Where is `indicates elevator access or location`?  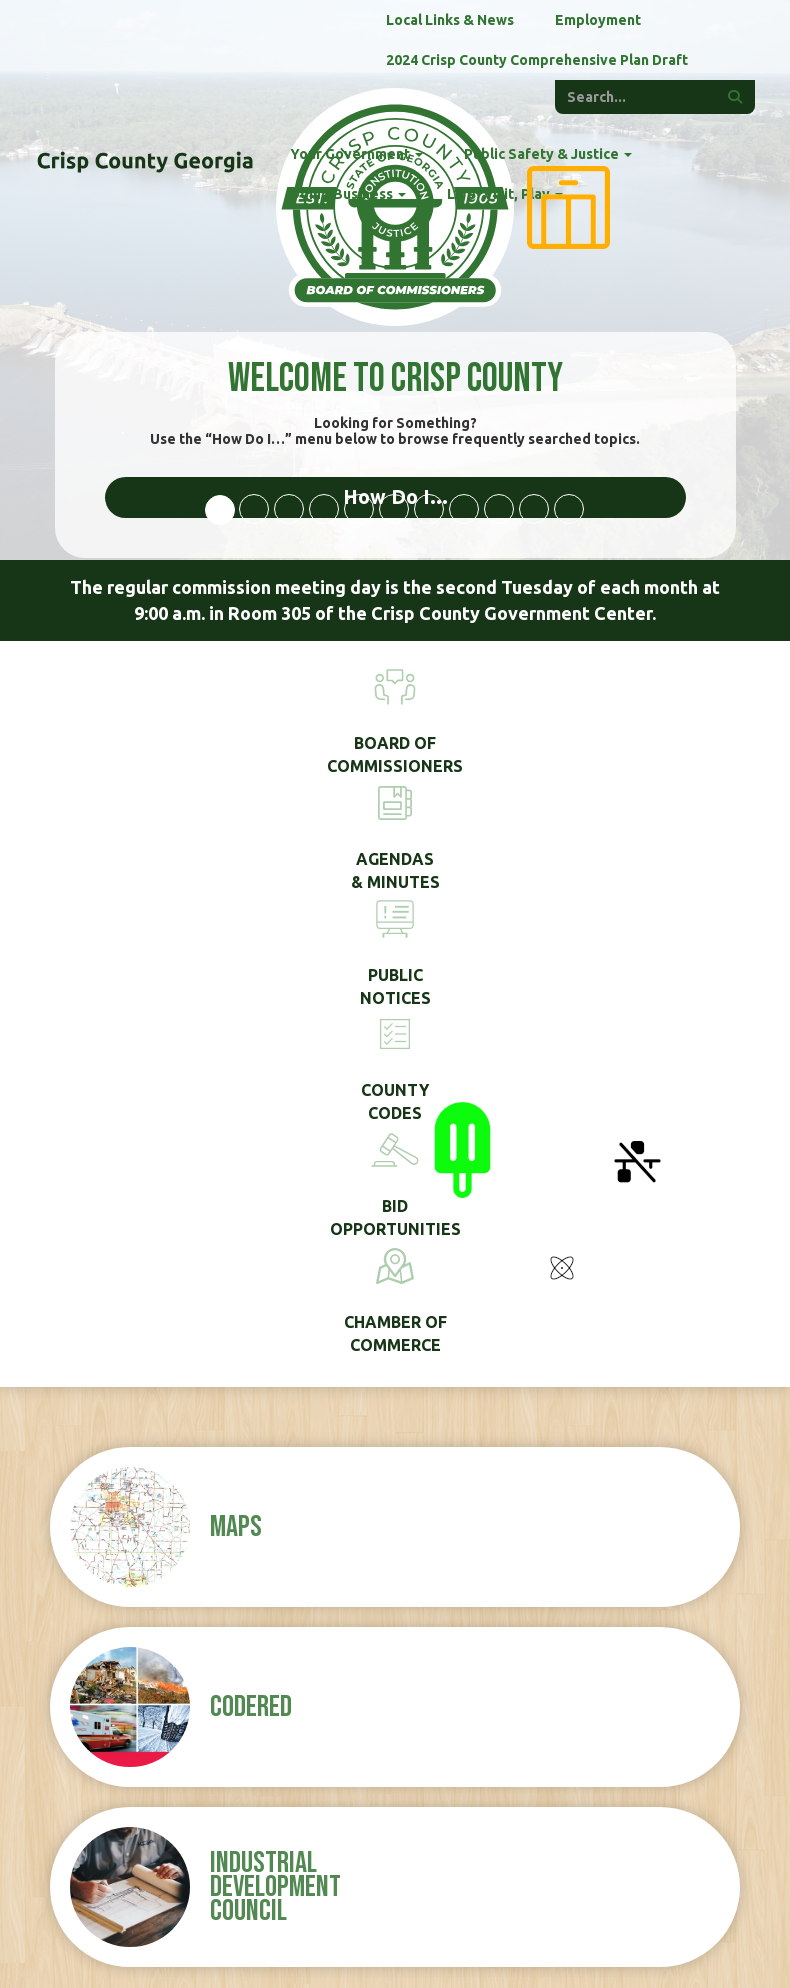
indicates elevator access or location is located at coordinates (568, 207).